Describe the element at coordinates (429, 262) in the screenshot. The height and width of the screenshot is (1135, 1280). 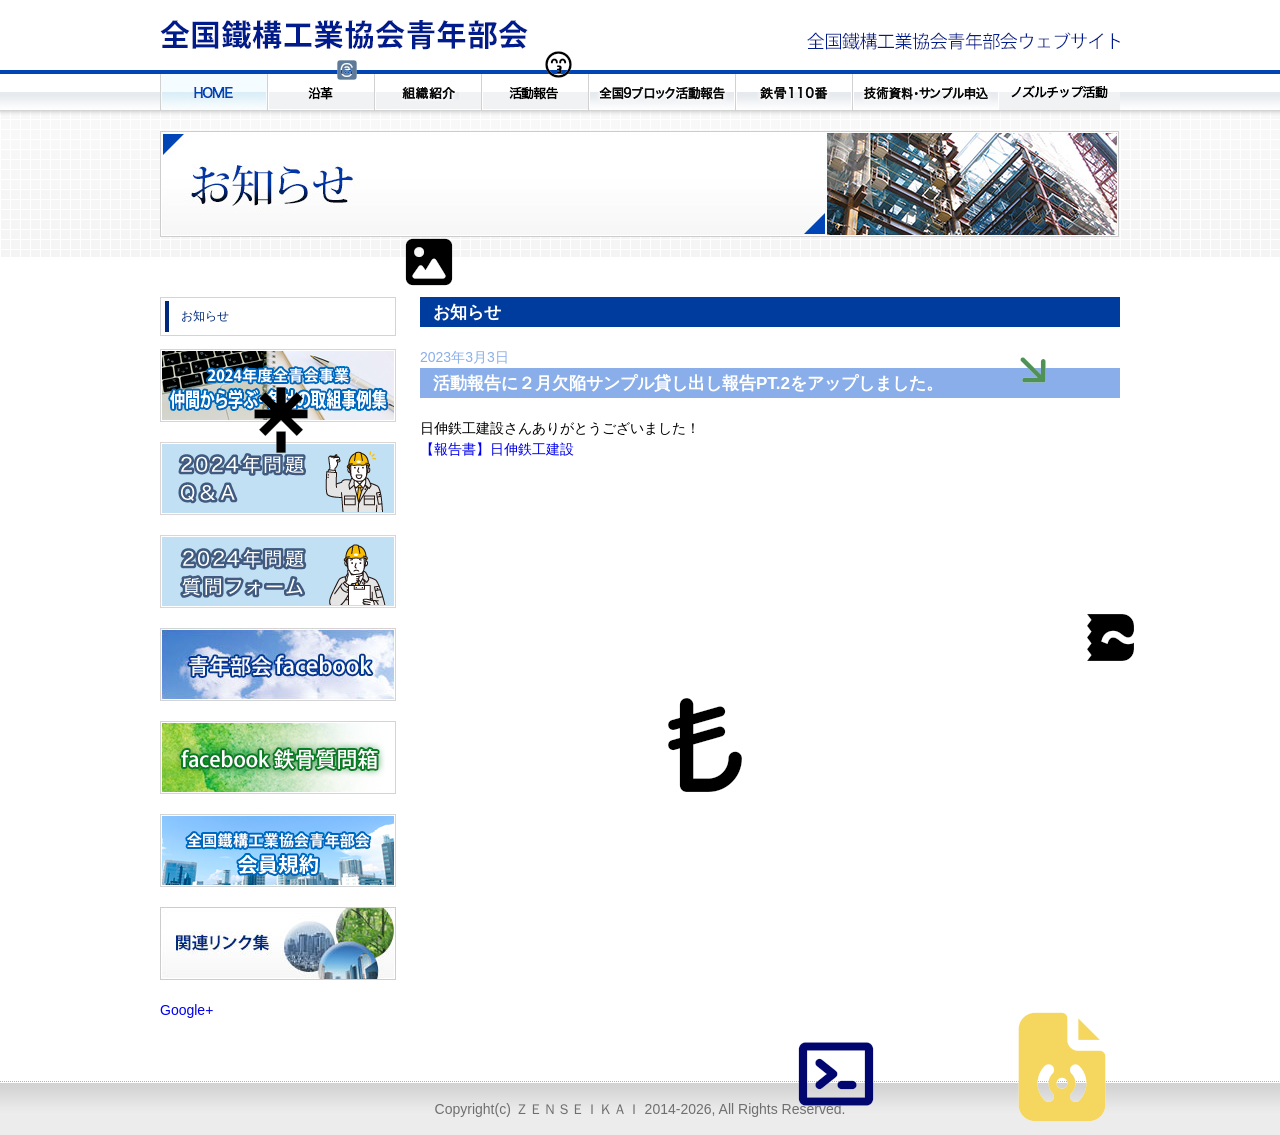
I see `view image or photo` at that location.